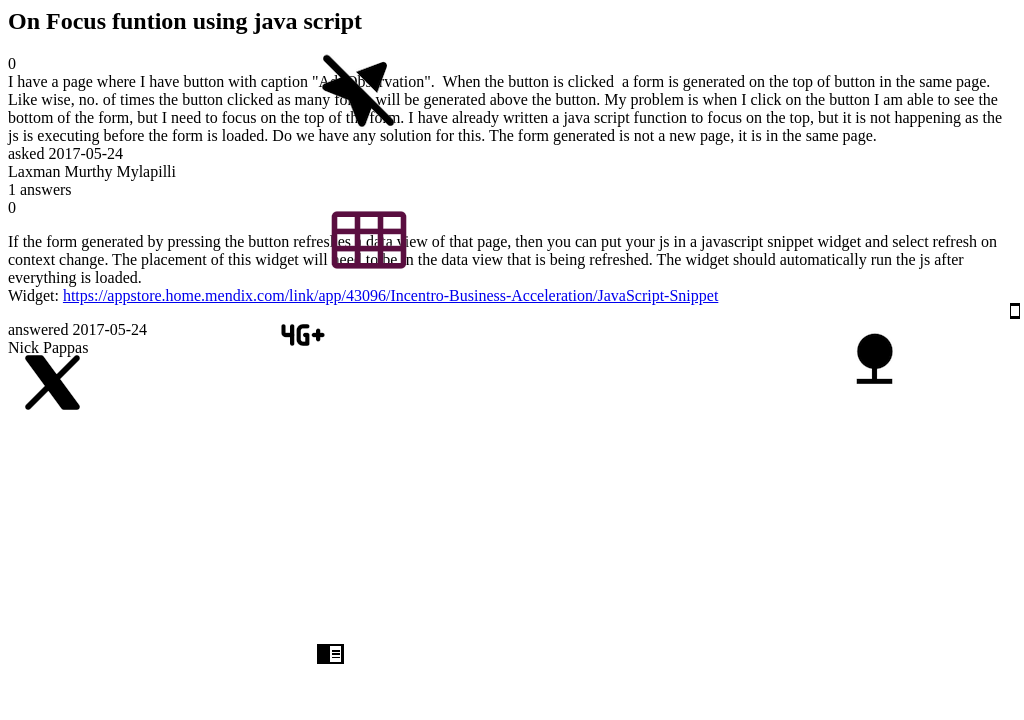 This screenshot has width=1024, height=720. What do you see at coordinates (303, 335) in the screenshot?
I see `indicates 4G+ or LTE-Advanced network connectivity` at bounding box center [303, 335].